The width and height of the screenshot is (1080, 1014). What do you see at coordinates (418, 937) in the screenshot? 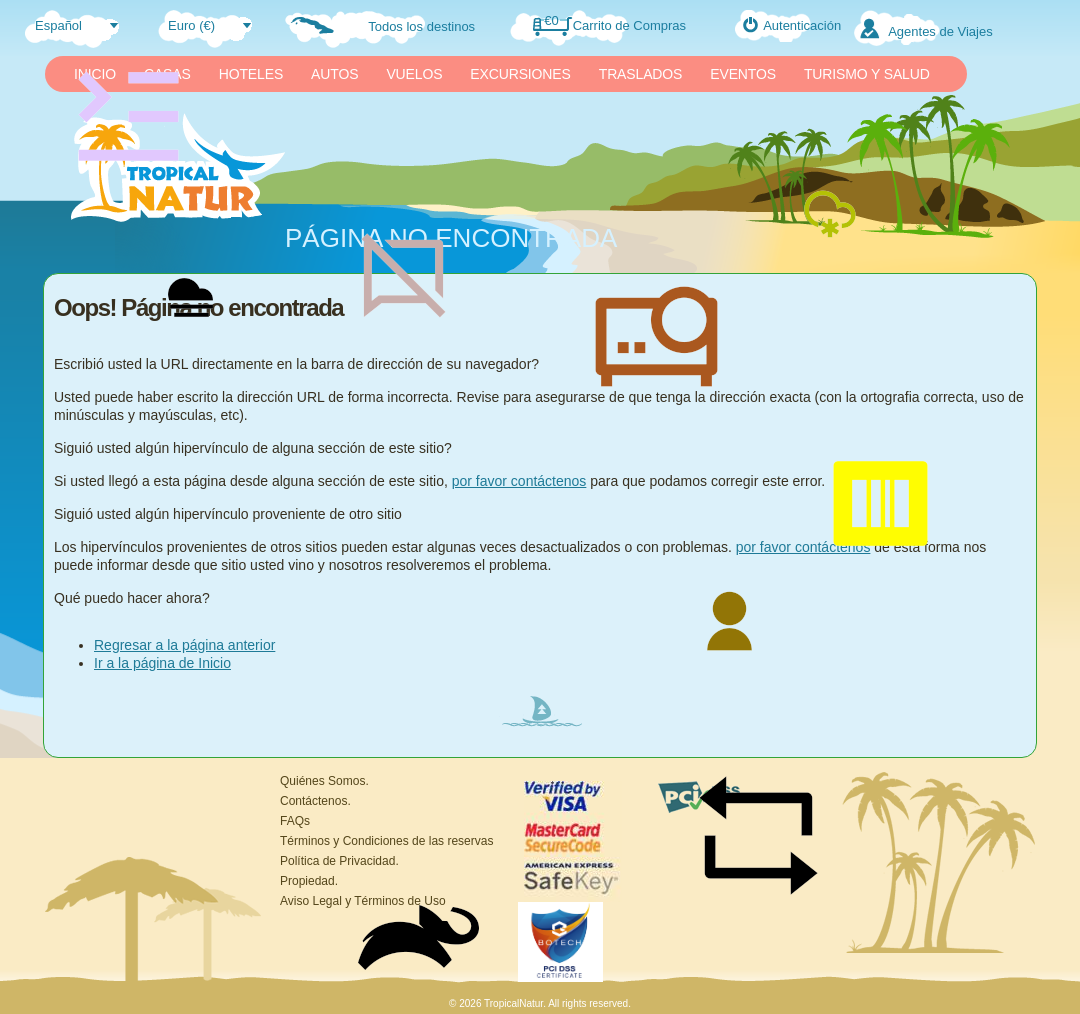
I see `animal planet brand logo` at bounding box center [418, 937].